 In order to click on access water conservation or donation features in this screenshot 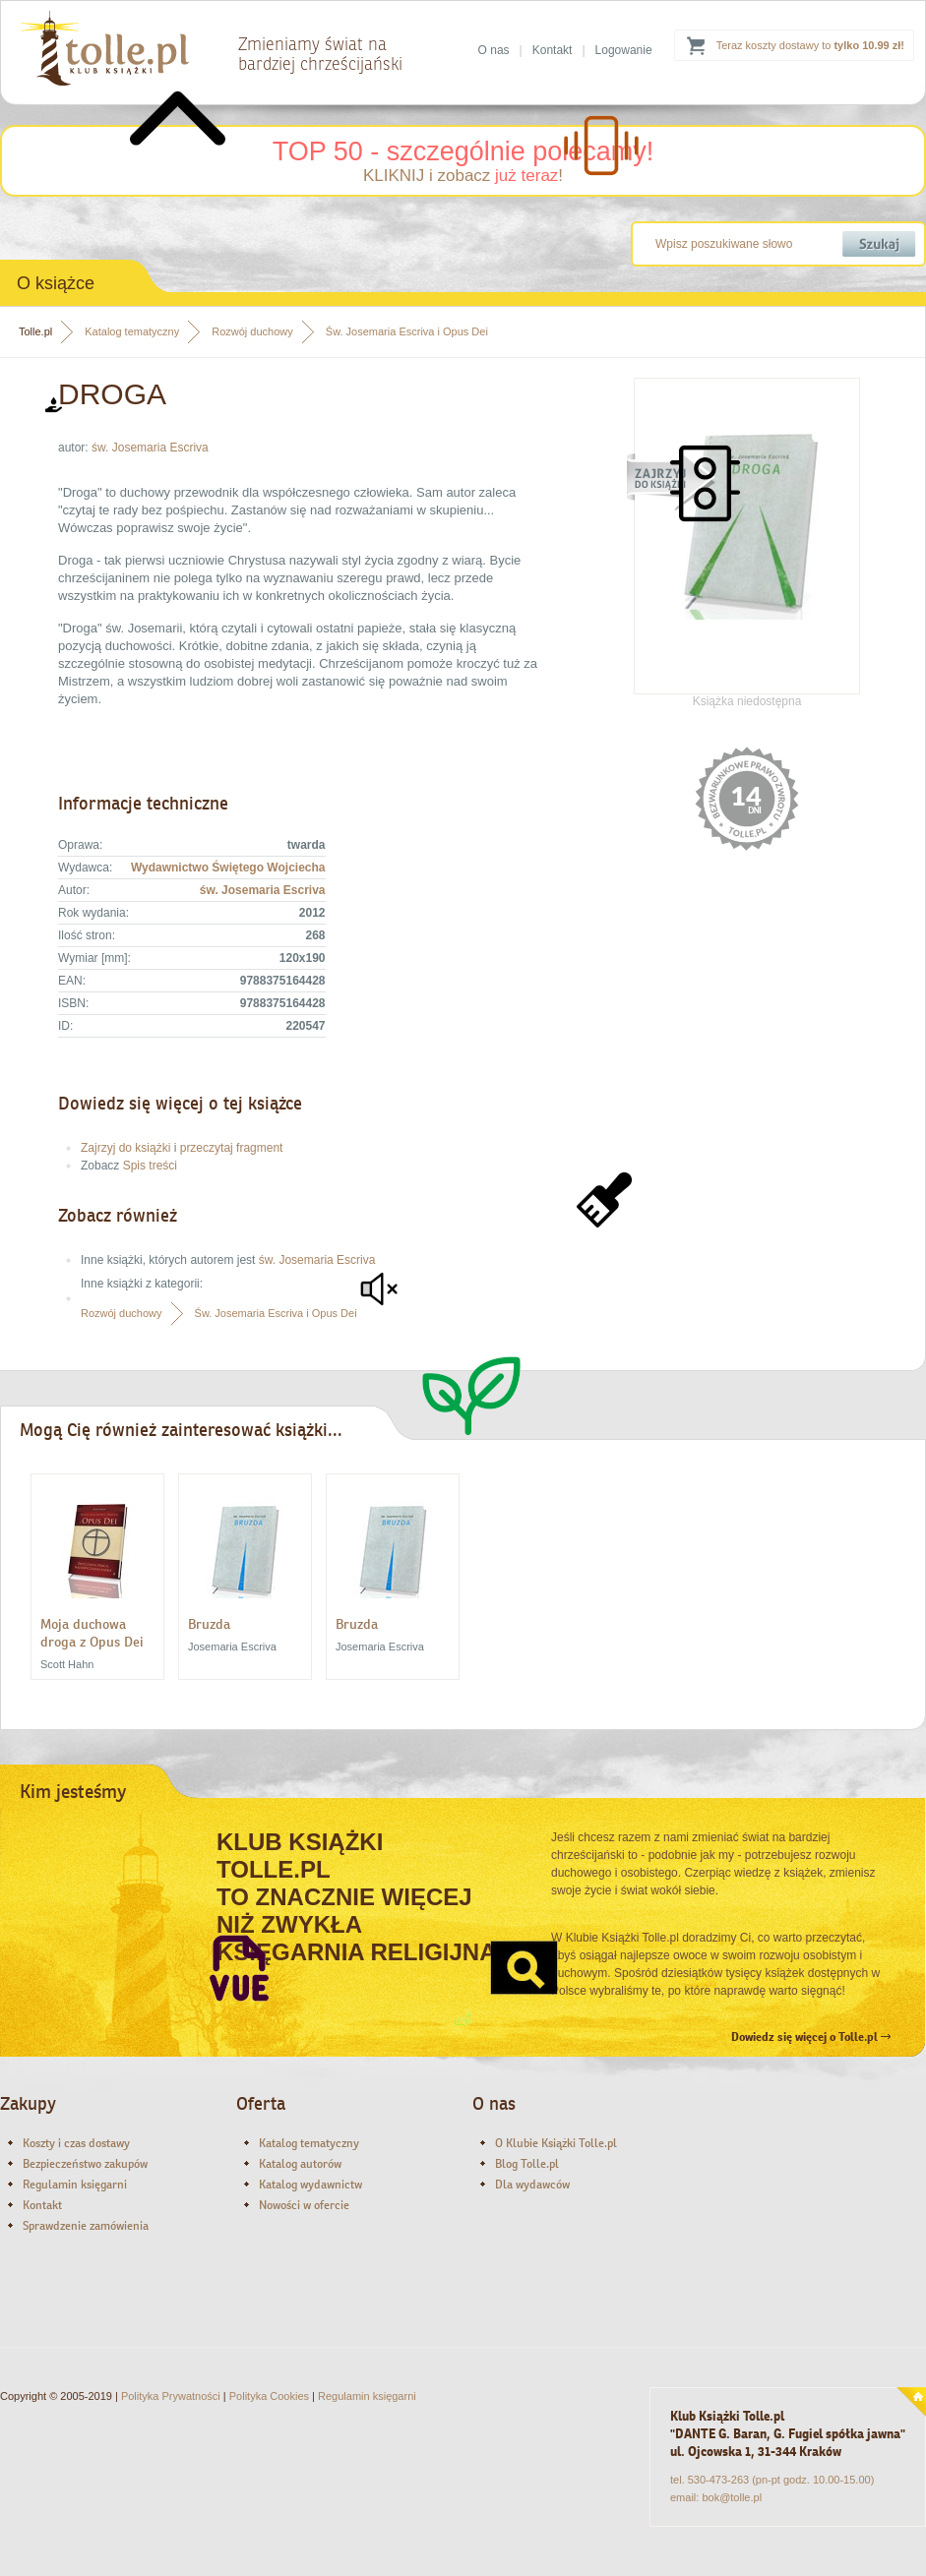, I will do `click(53, 404)`.